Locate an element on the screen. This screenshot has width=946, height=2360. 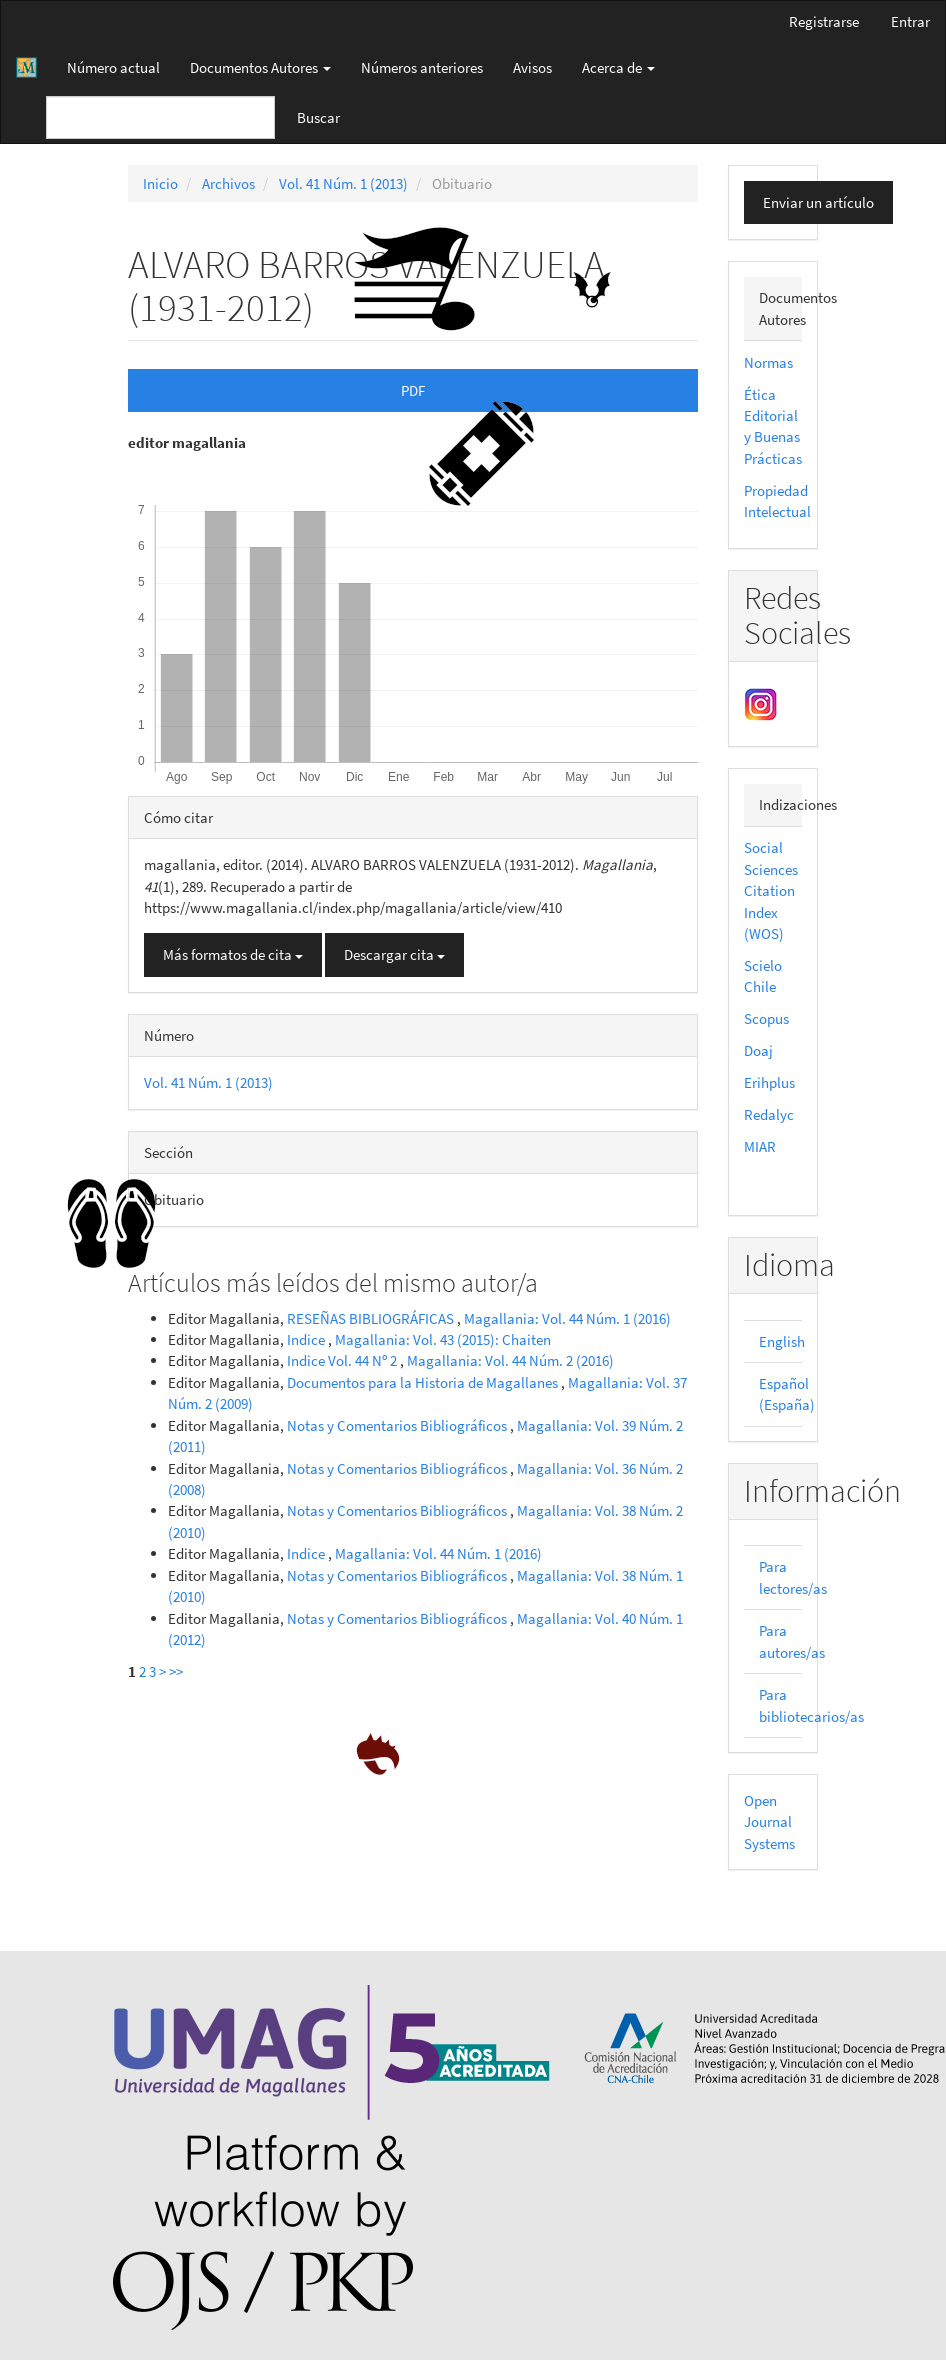
use a health potion or healing item is located at coordinates (481, 453).